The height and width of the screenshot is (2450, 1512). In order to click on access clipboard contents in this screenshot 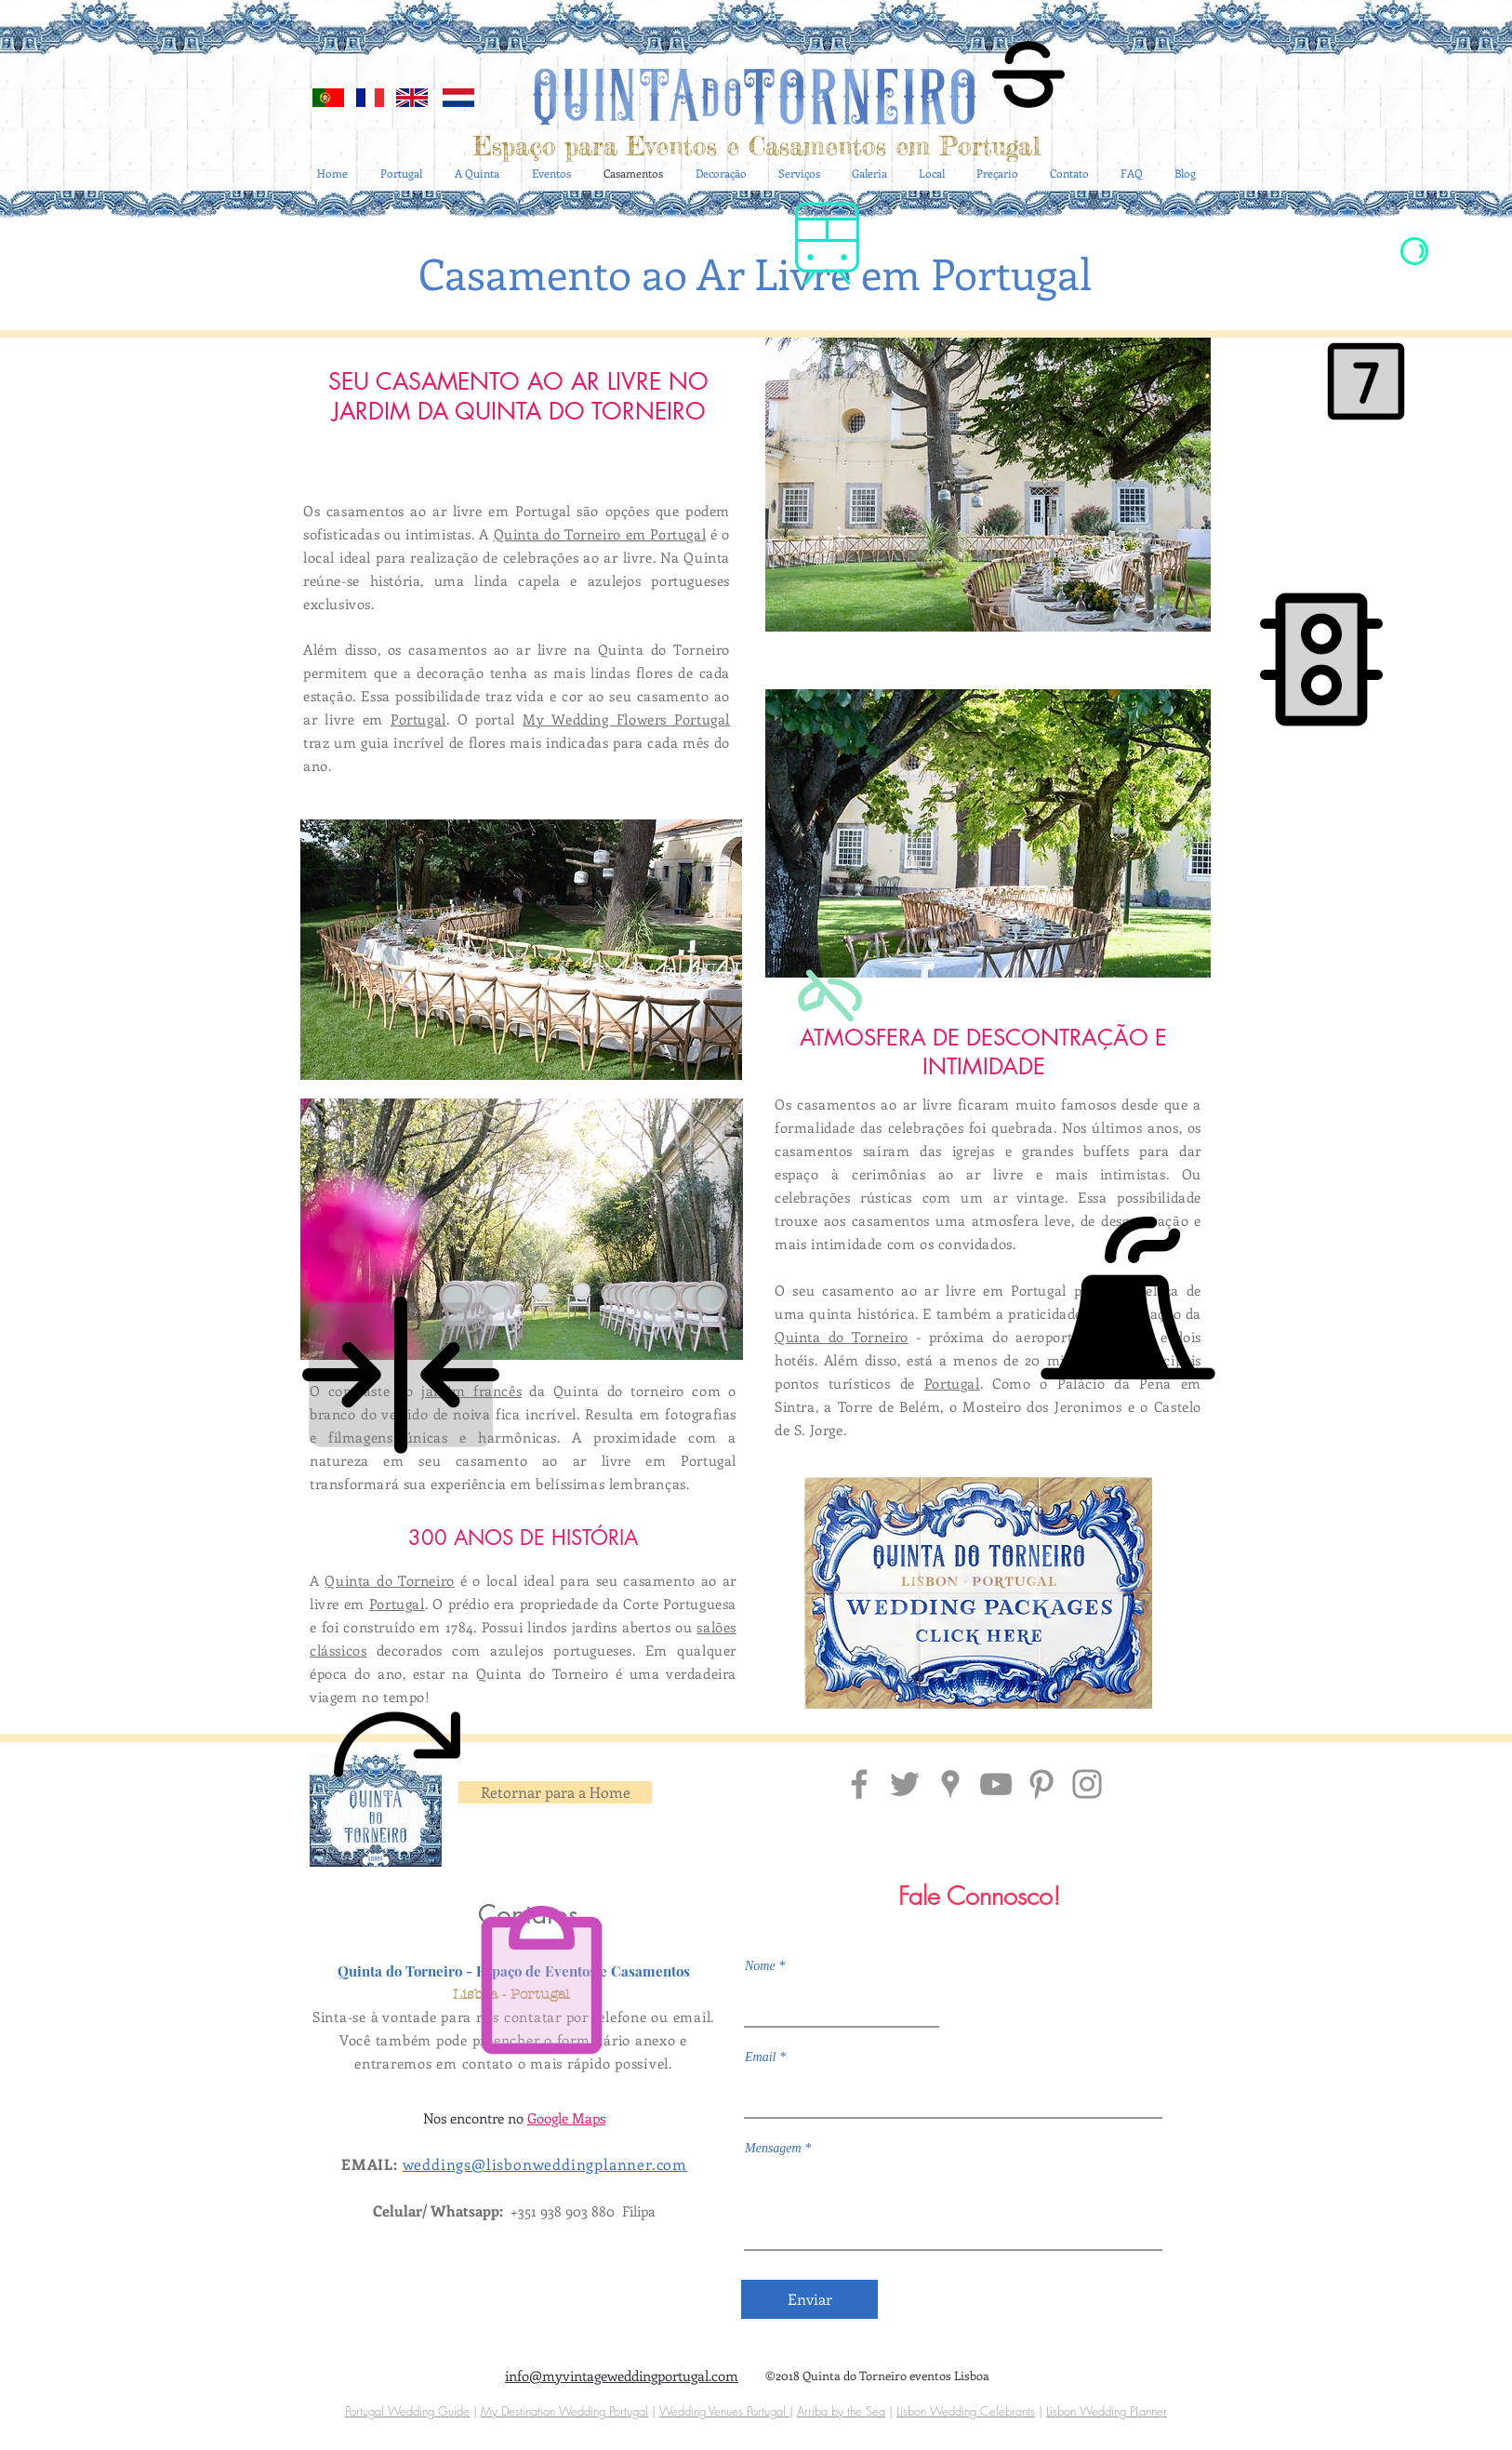, I will do `click(541, 1982)`.